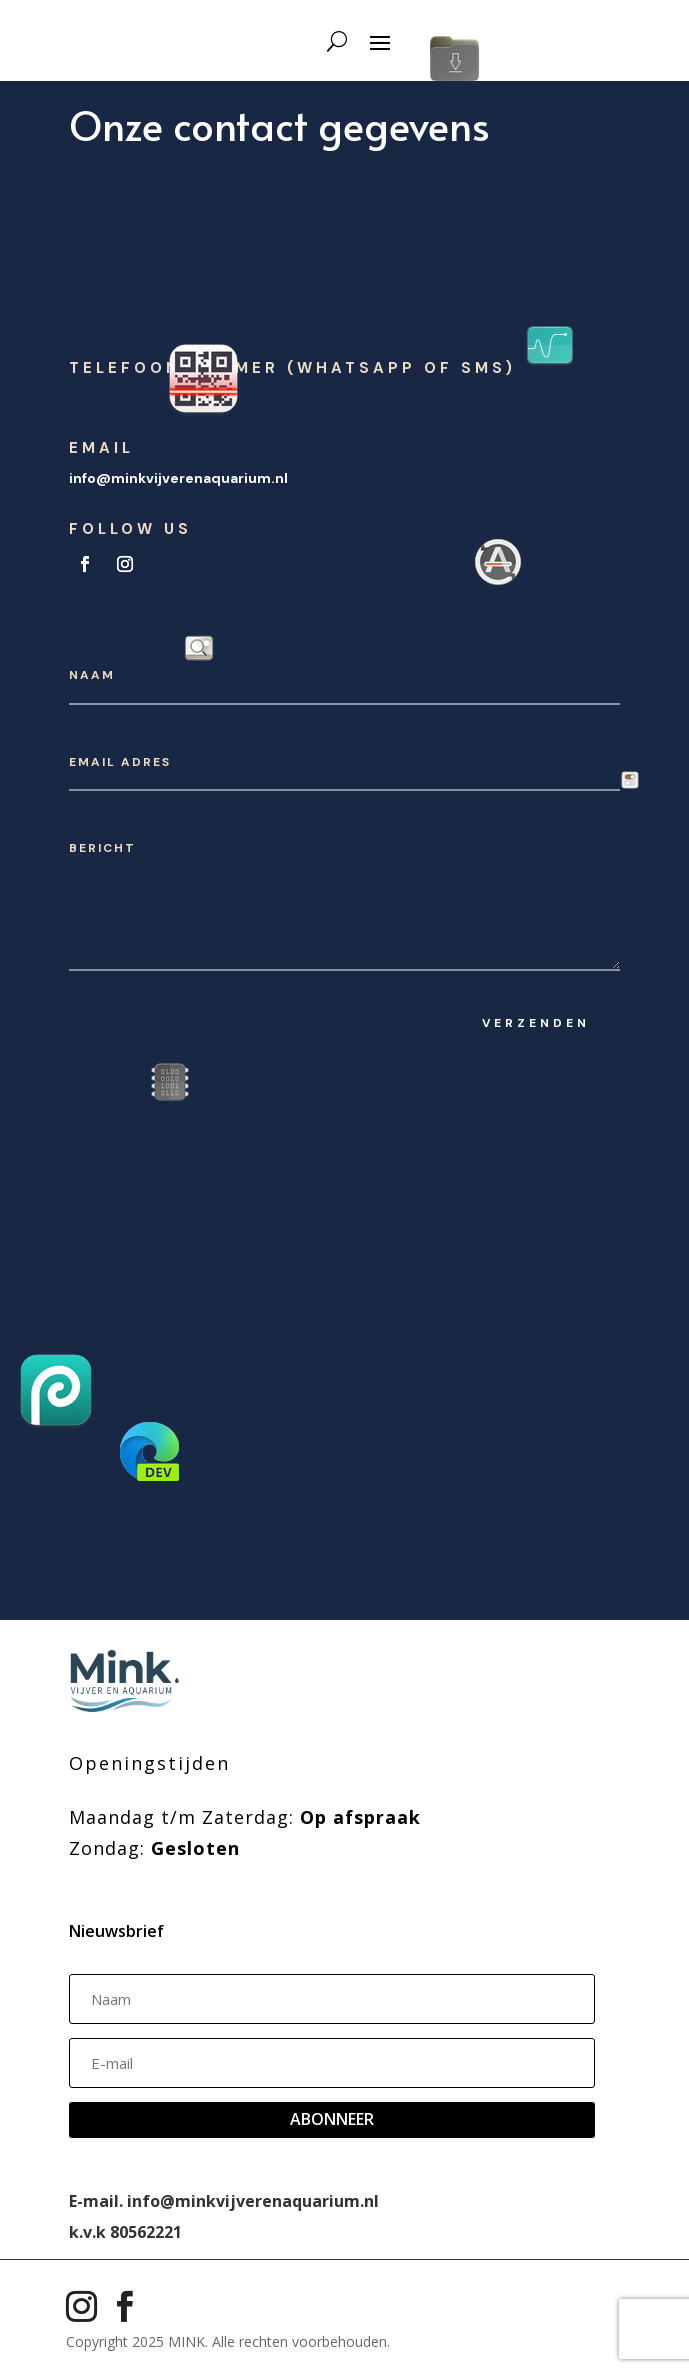 This screenshot has height=2373, width=689. Describe the element at coordinates (550, 345) in the screenshot. I see `open system resource monitor` at that location.